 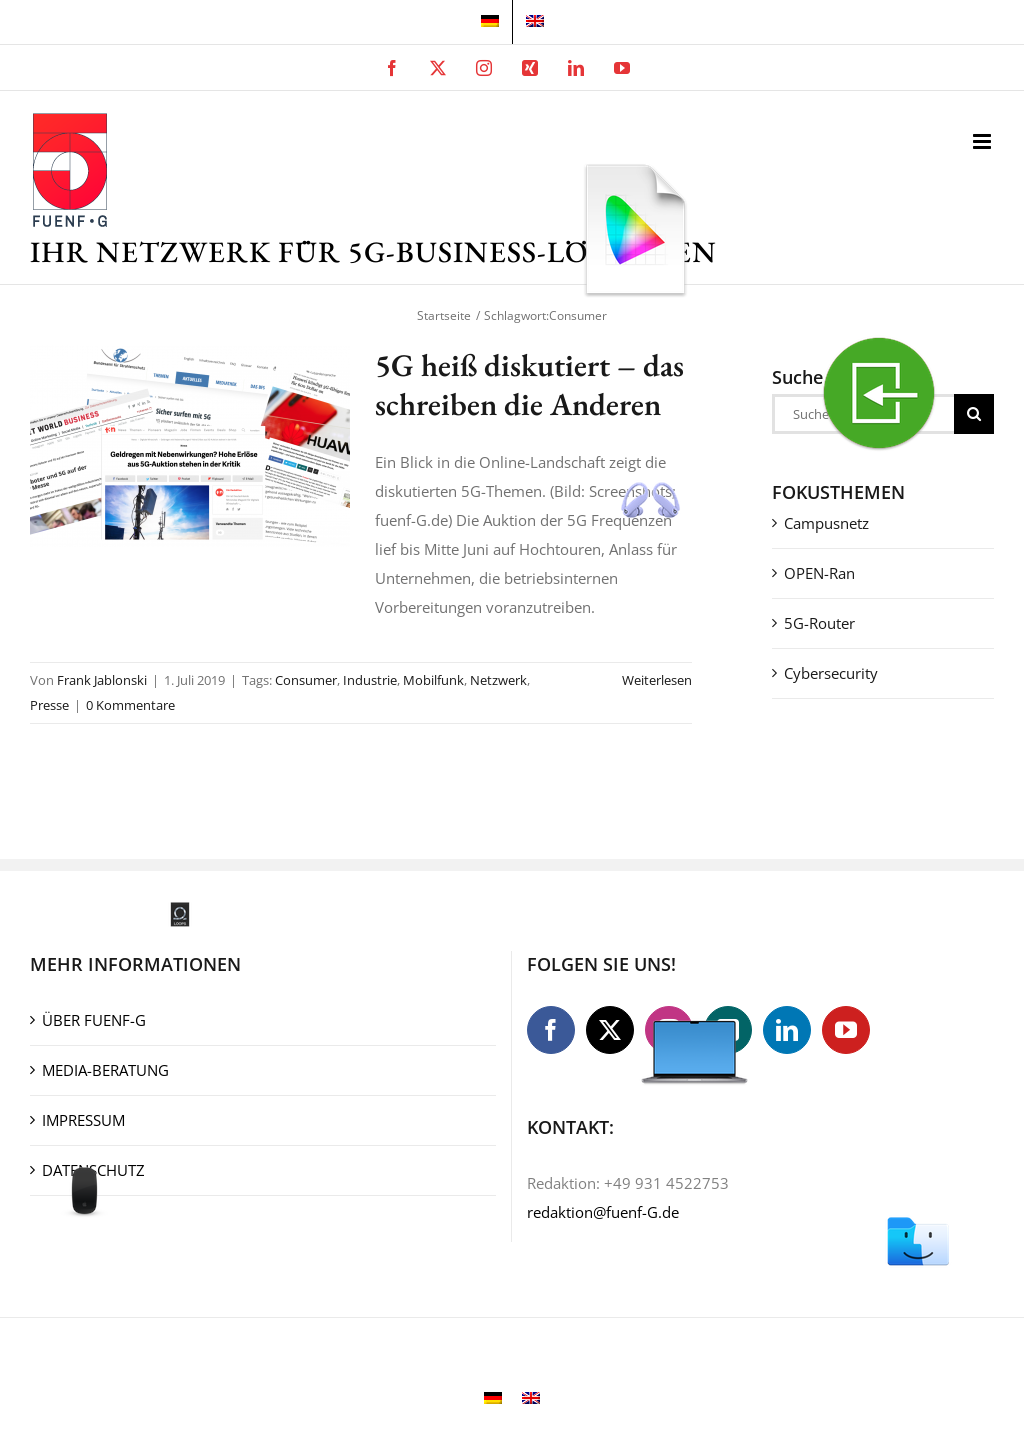 I want to click on manage Apple Loops storage in GarageBand, so click(x=180, y=915).